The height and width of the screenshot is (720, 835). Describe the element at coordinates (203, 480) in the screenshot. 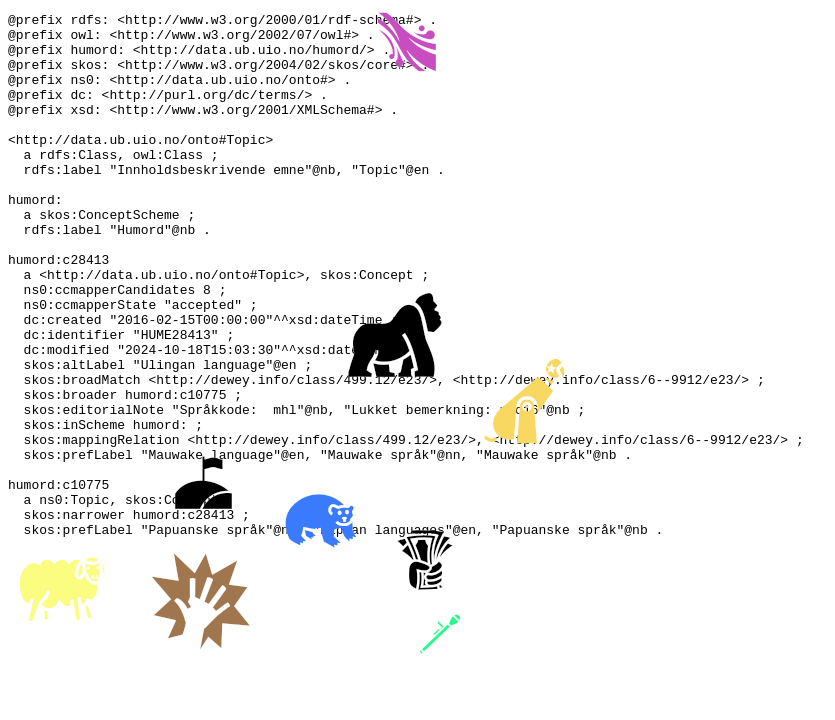

I see `capture territory or claim a strategic point` at that location.